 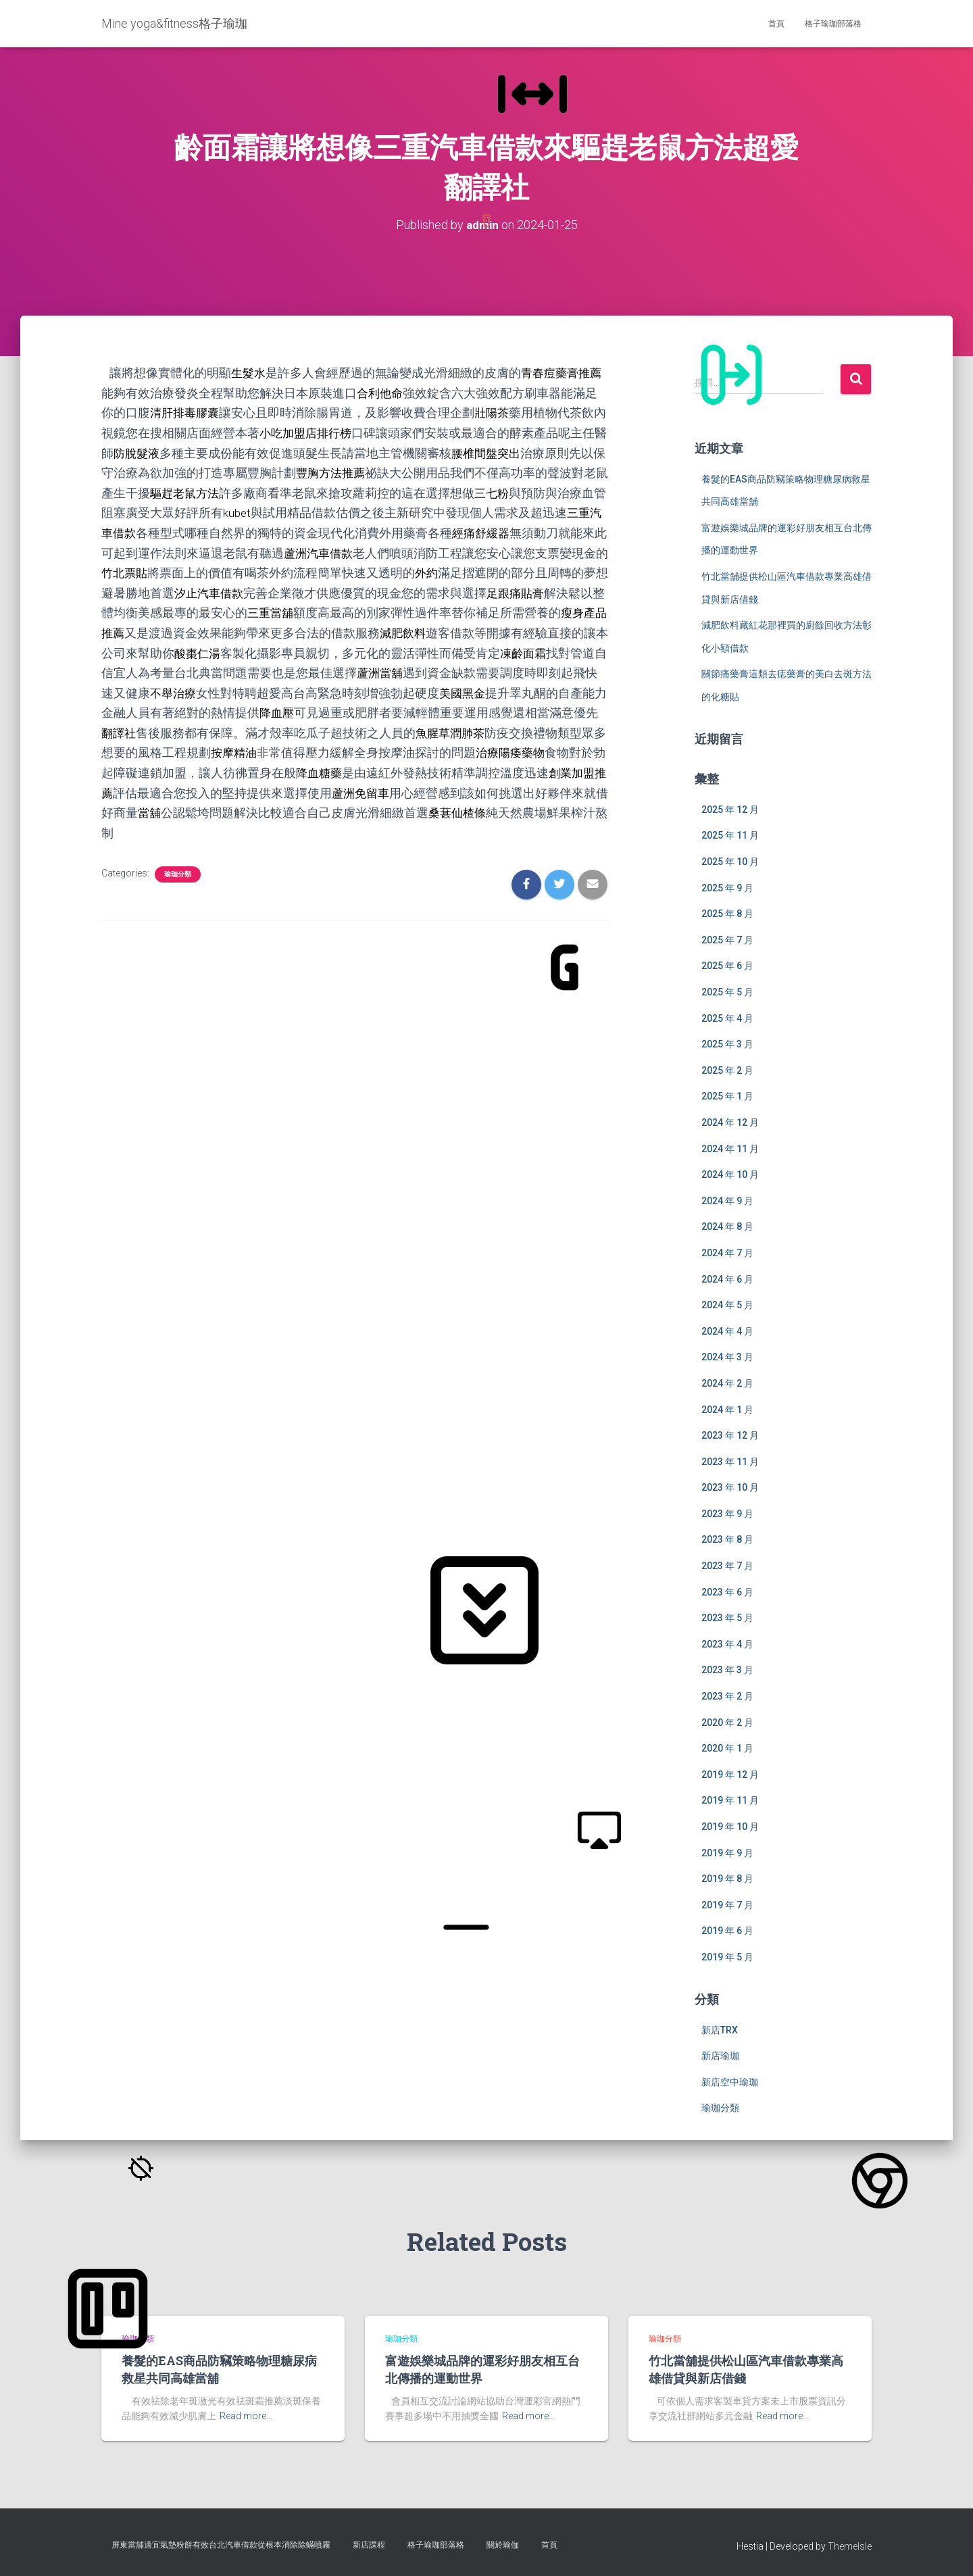 What do you see at coordinates (141, 2168) in the screenshot?
I see `location services are disabled` at bounding box center [141, 2168].